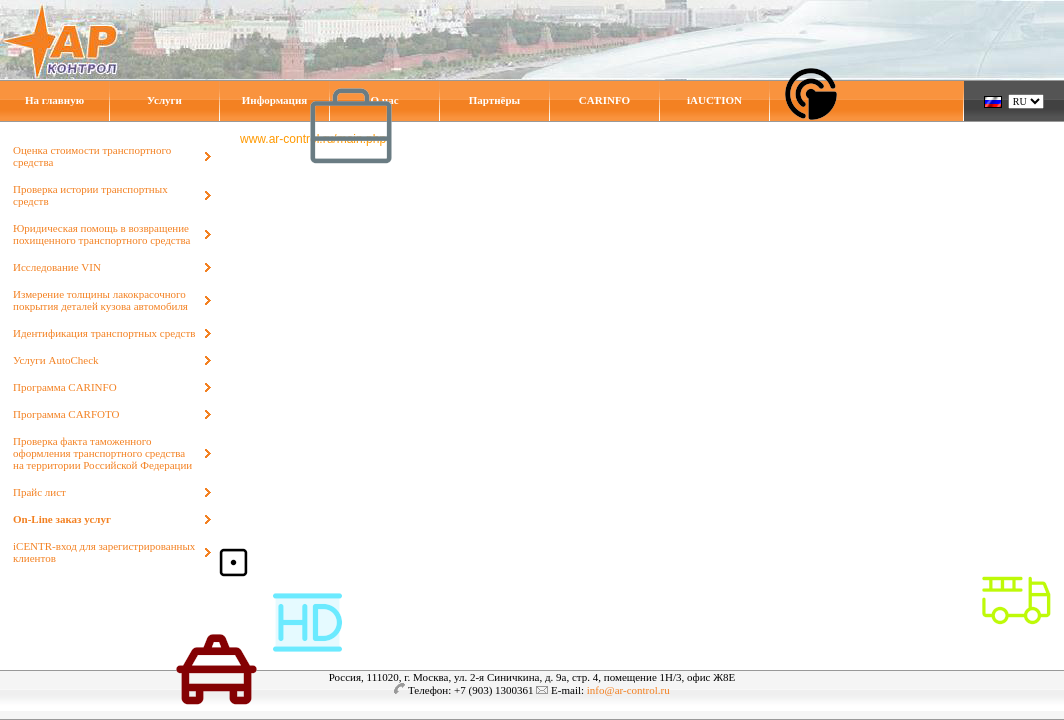 Image resolution: width=1064 pixels, height=720 pixels. I want to click on indicates a selected or active item, so click(233, 562).